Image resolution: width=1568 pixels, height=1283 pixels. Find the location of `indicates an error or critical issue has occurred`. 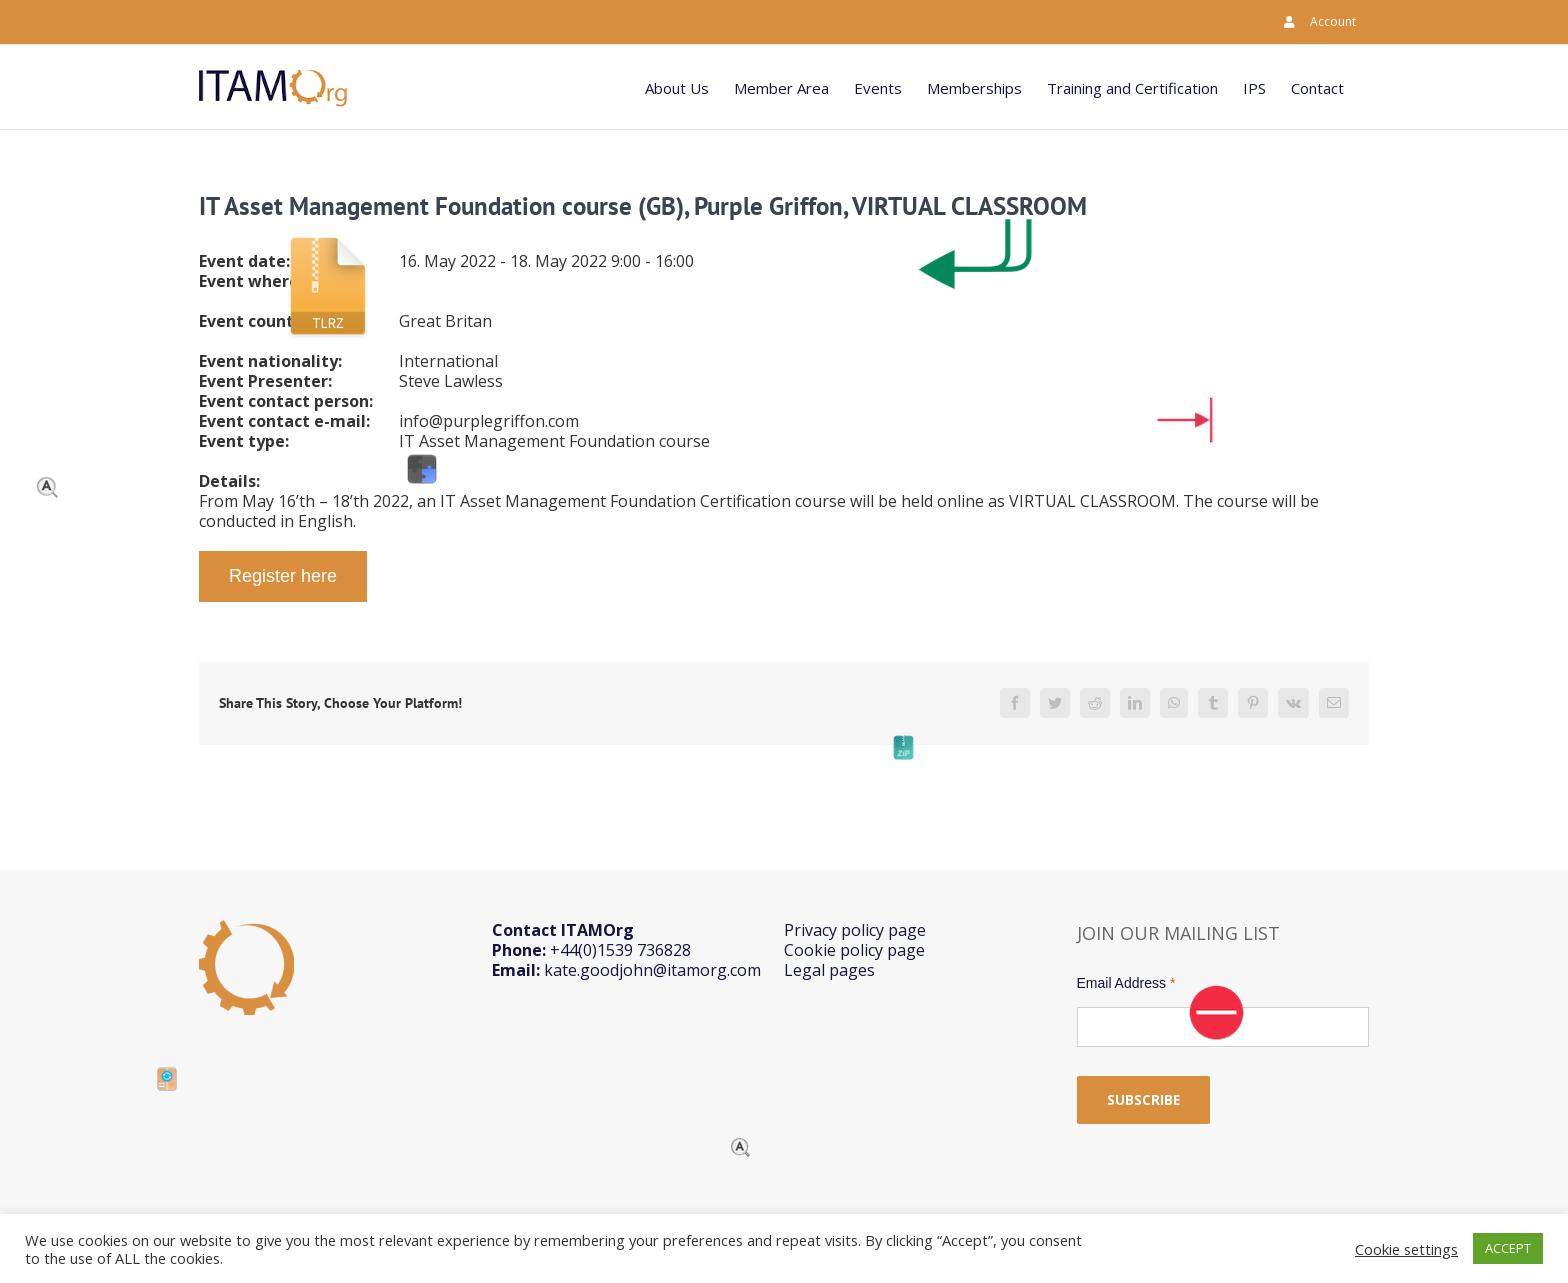

indicates an error or critical issue has occurred is located at coordinates (1216, 1012).